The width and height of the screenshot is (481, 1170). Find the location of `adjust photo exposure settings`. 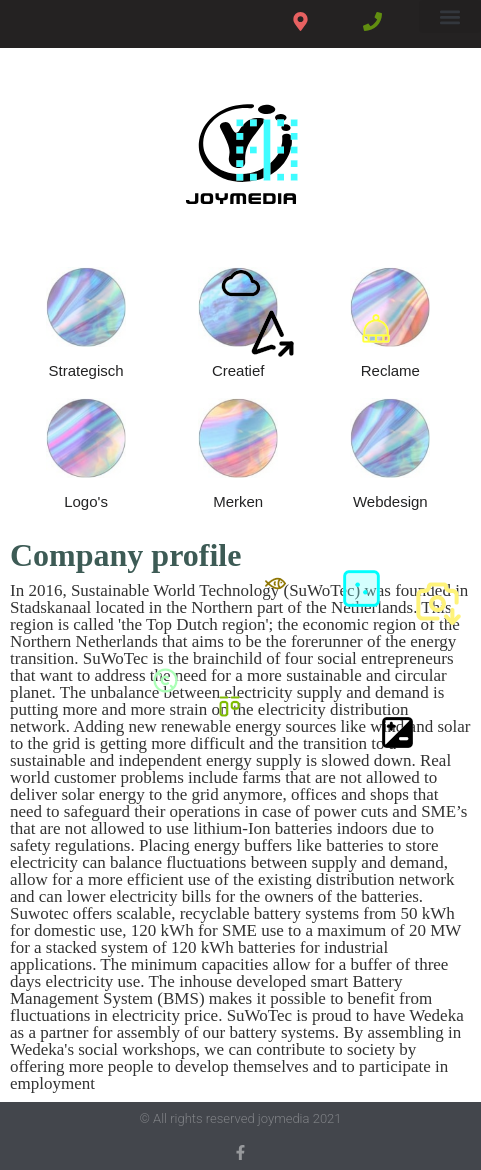

adjust photo exposure settings is located at coordinates (397, 732).